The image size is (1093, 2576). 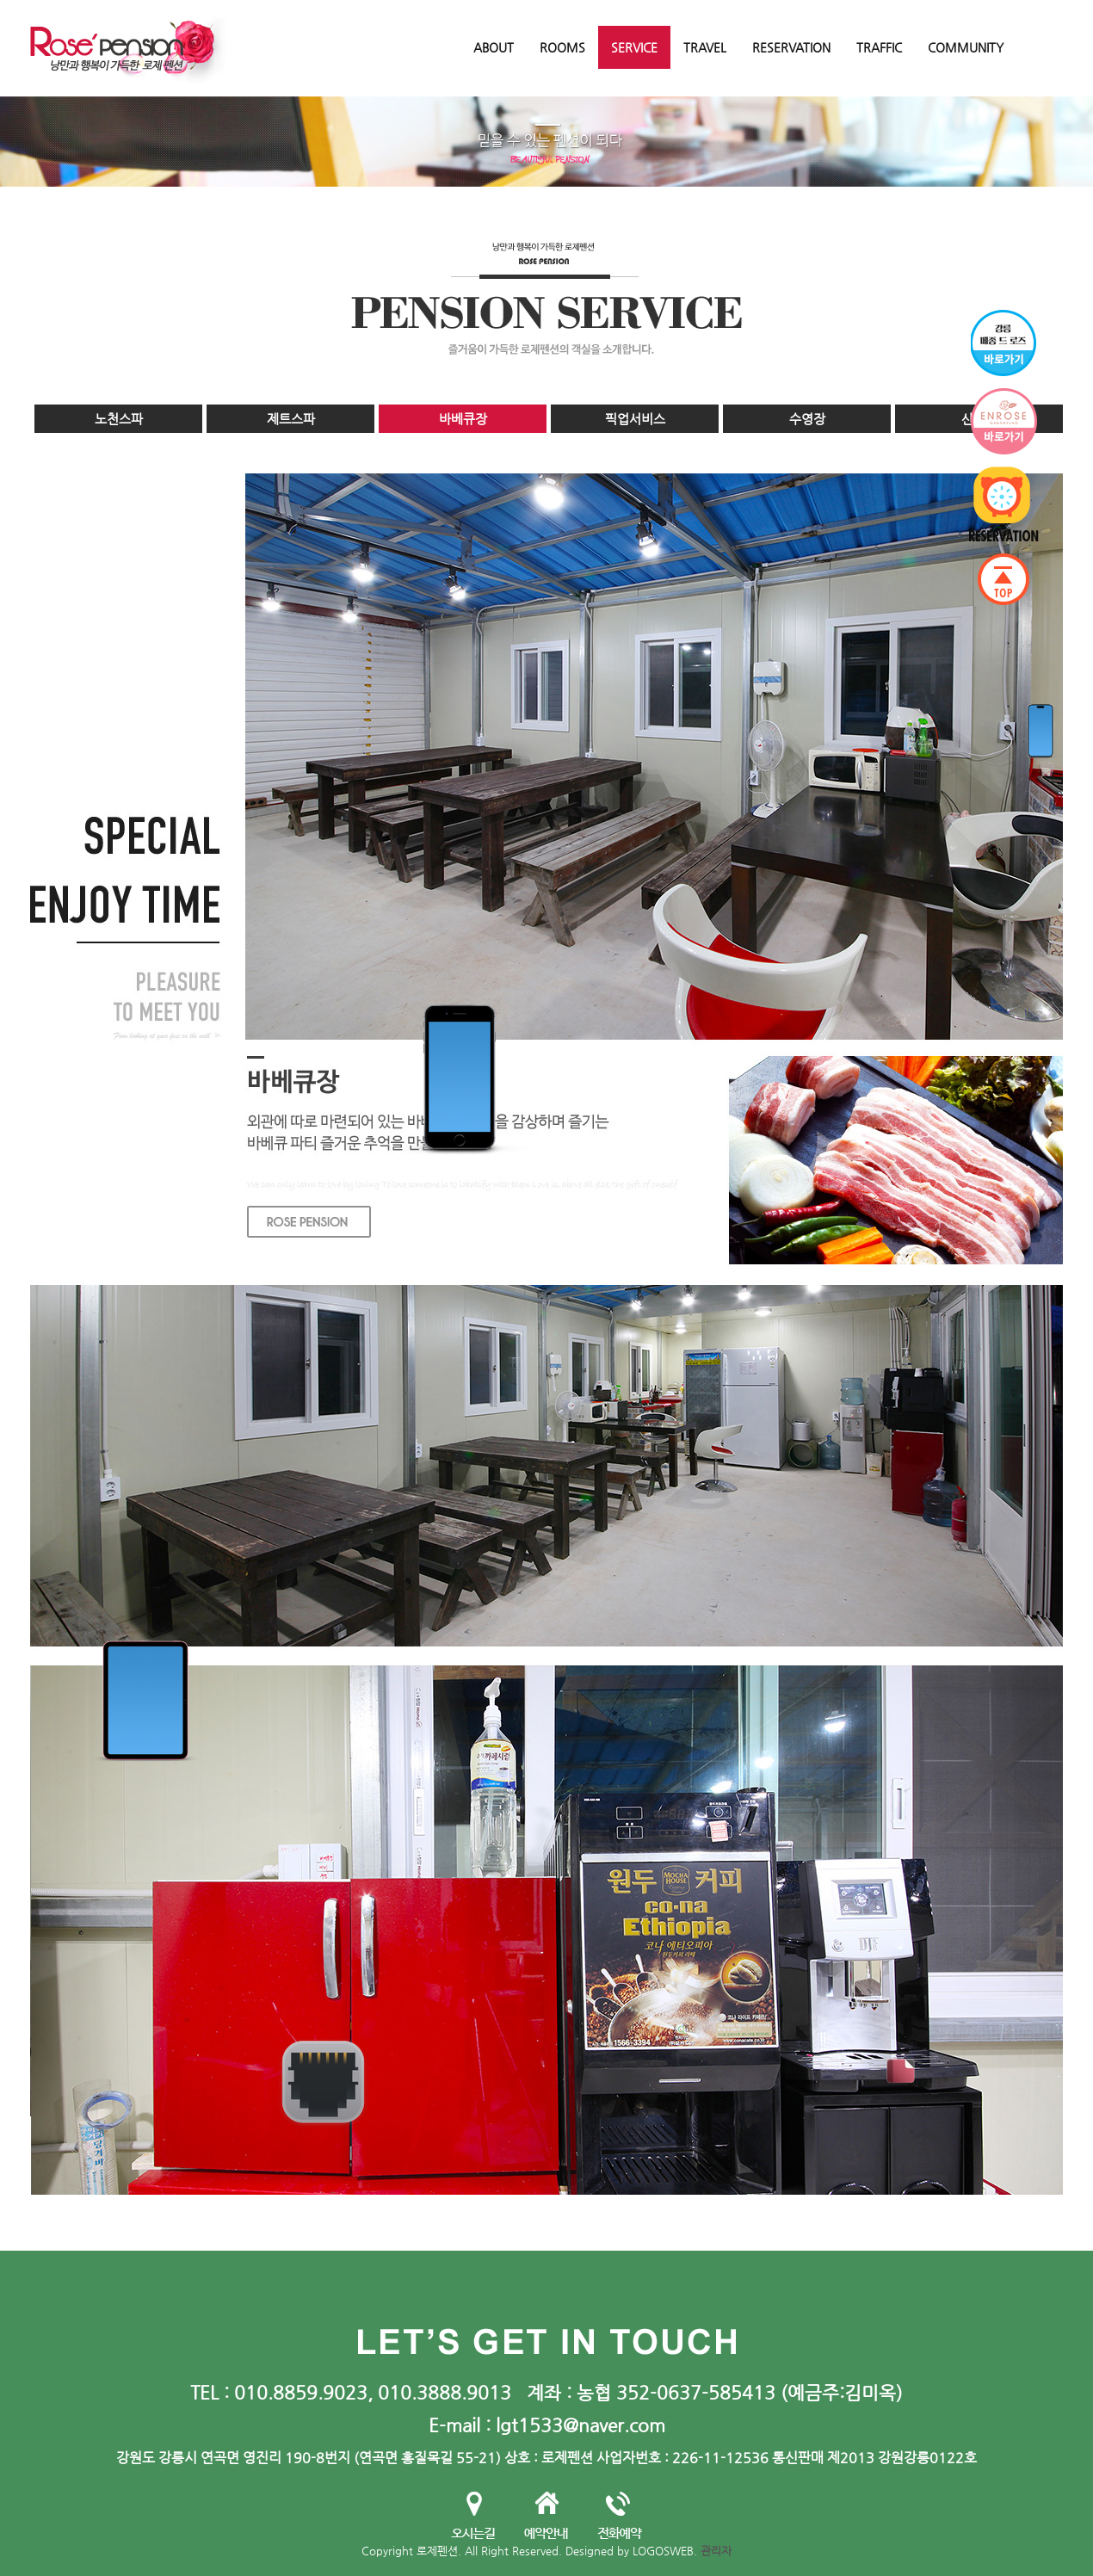 What do you see at coordinates (145, 1702) in the screenshot?
I see `connected iPad device` at bounding box center [145, 1702].